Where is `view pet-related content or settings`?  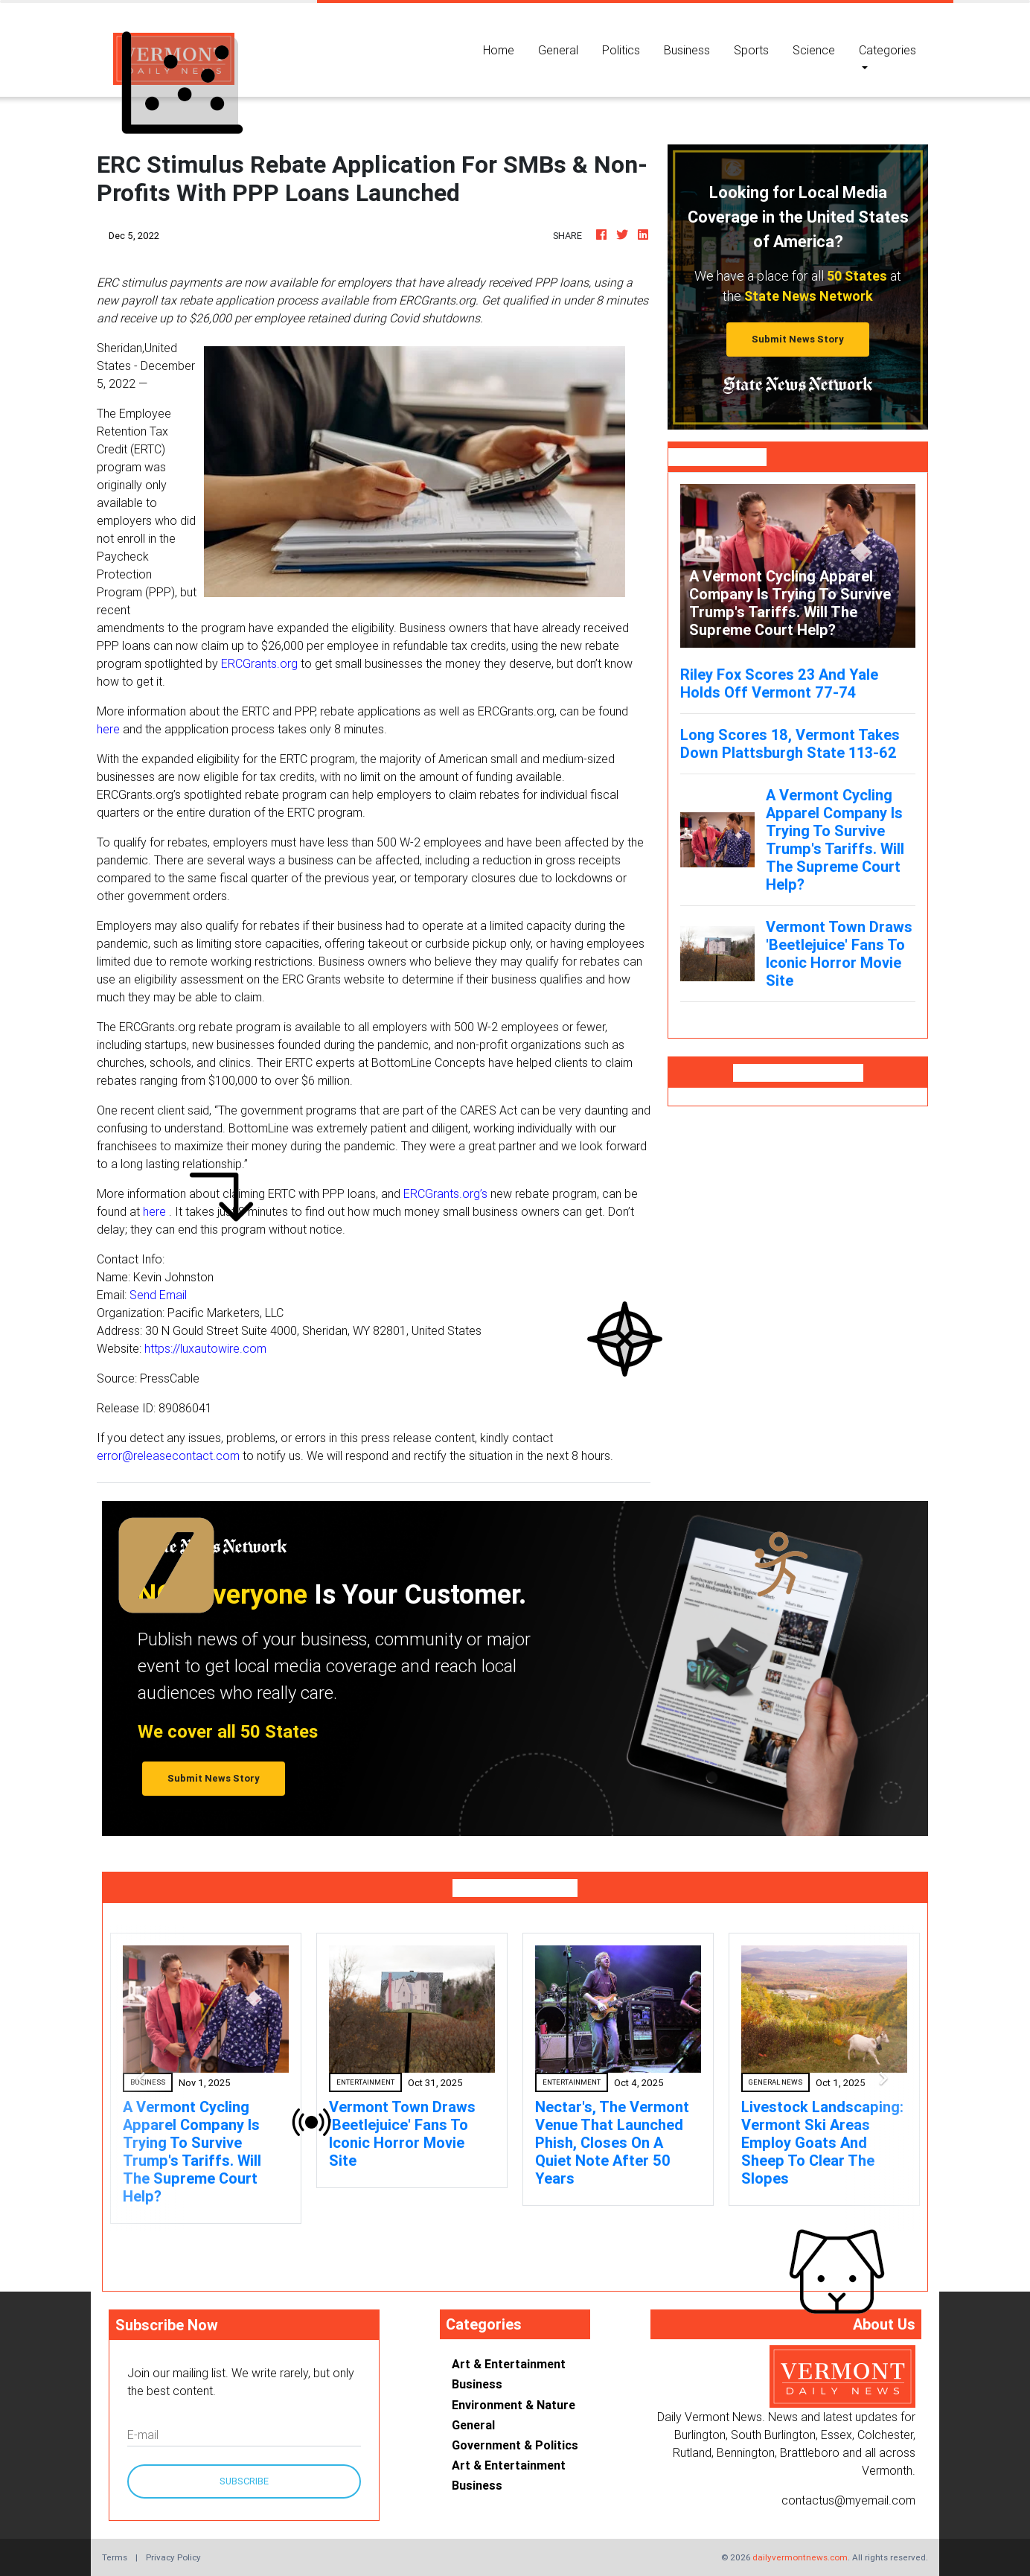 view pet-related content or settings is located at coordinates (837, 2273).